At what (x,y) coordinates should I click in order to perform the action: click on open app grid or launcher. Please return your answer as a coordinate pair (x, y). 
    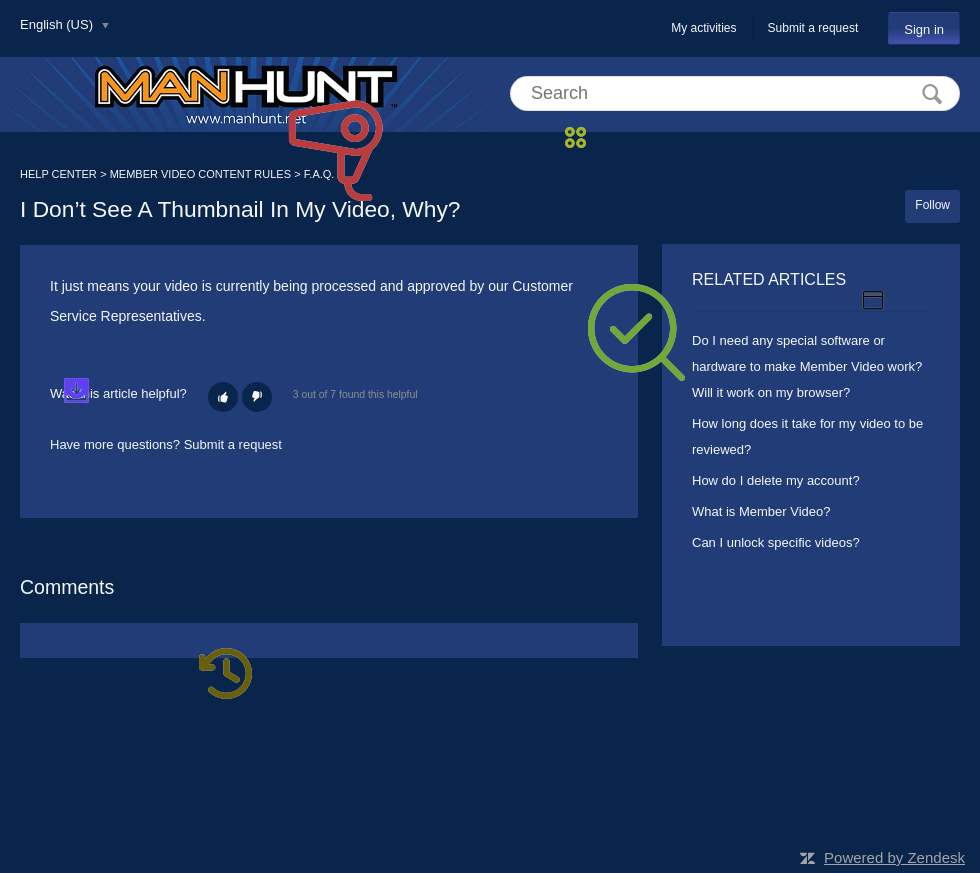
    Looking at the image, I should click on (575, 137).